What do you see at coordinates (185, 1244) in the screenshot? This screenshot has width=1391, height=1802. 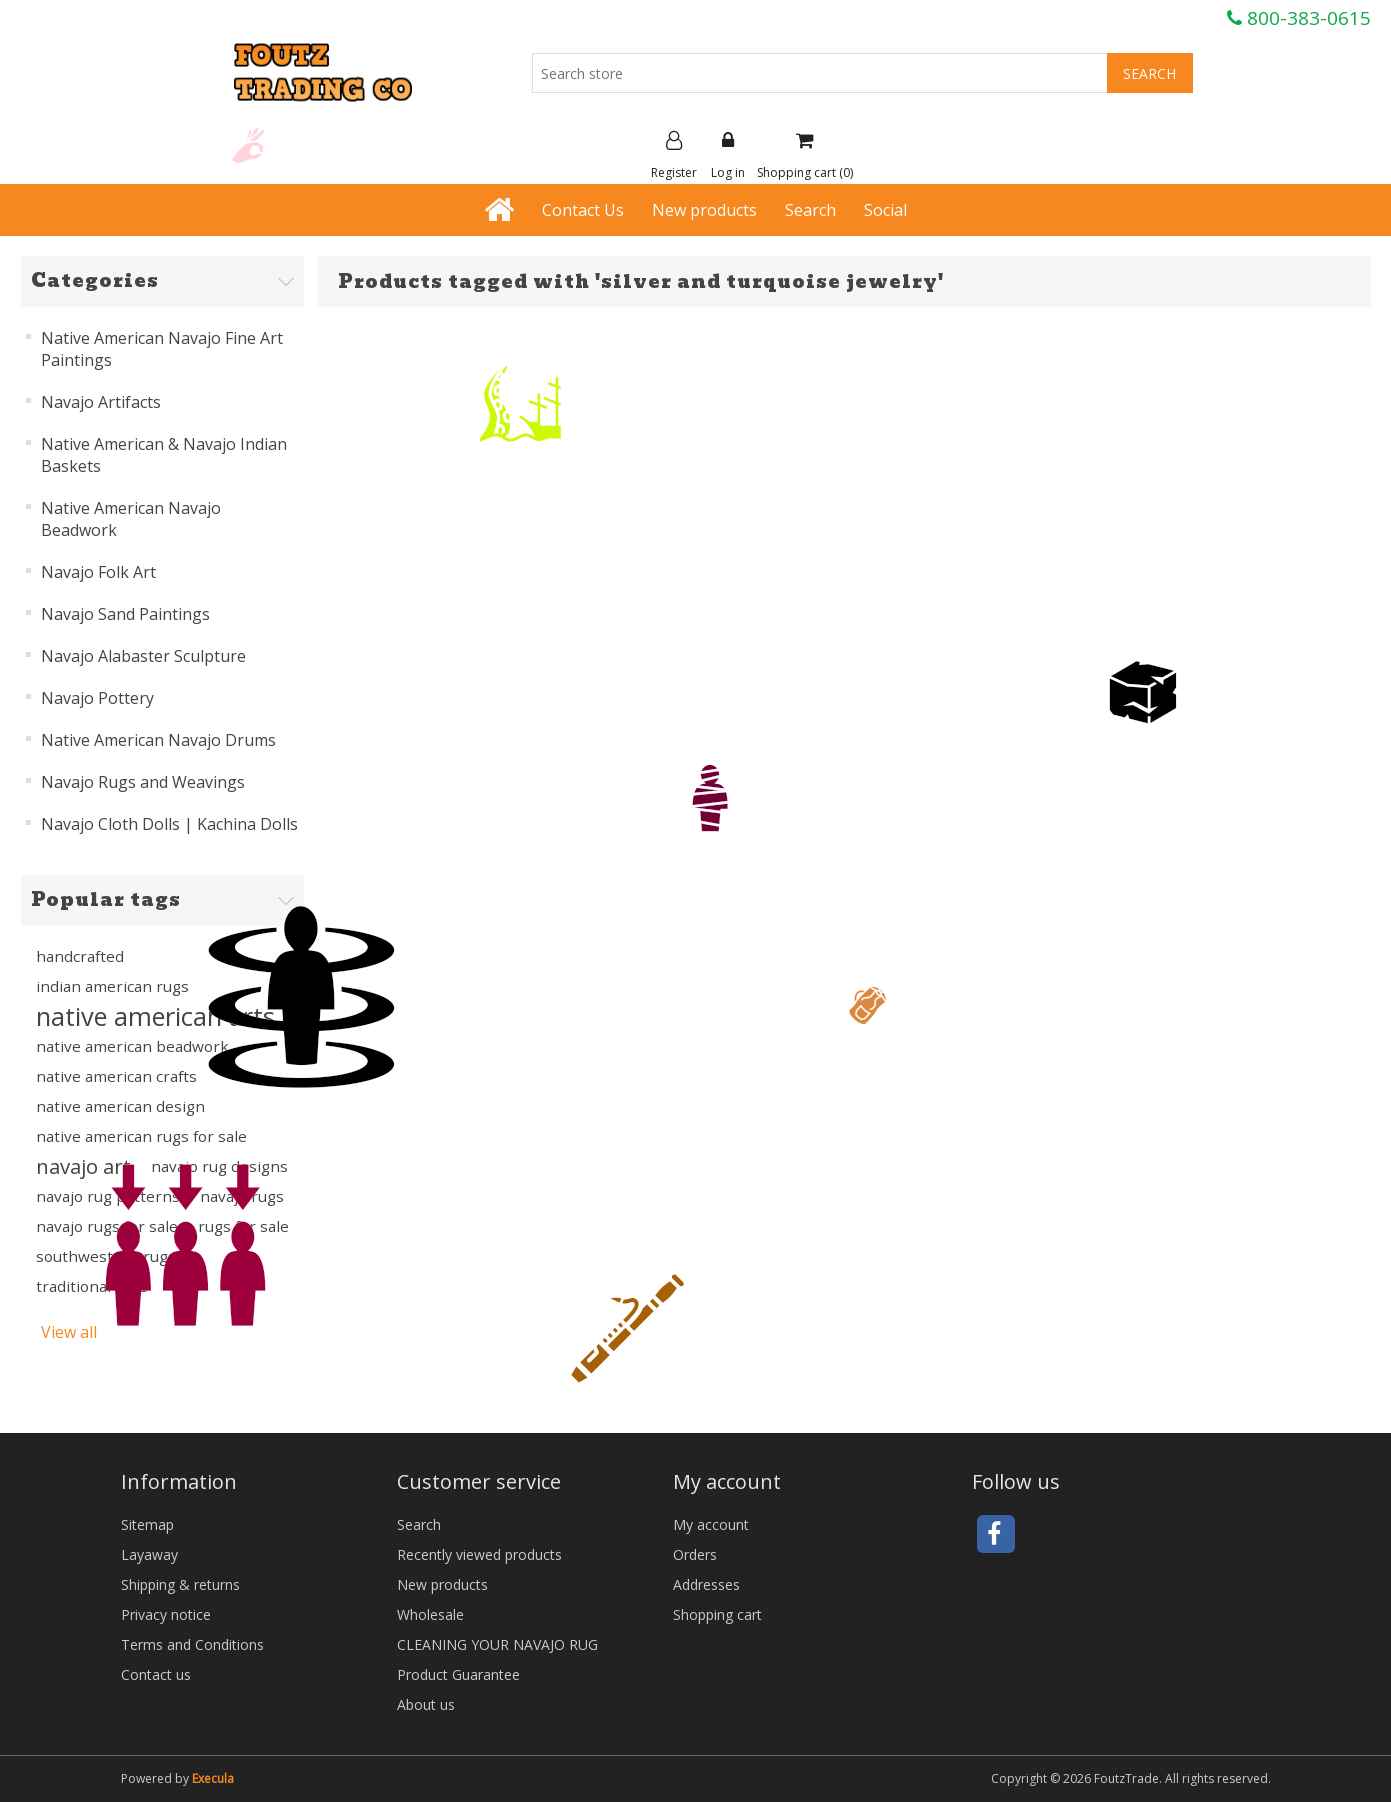 I see `downgrade team membership or plan tier` at bounding box center [185, 1244].